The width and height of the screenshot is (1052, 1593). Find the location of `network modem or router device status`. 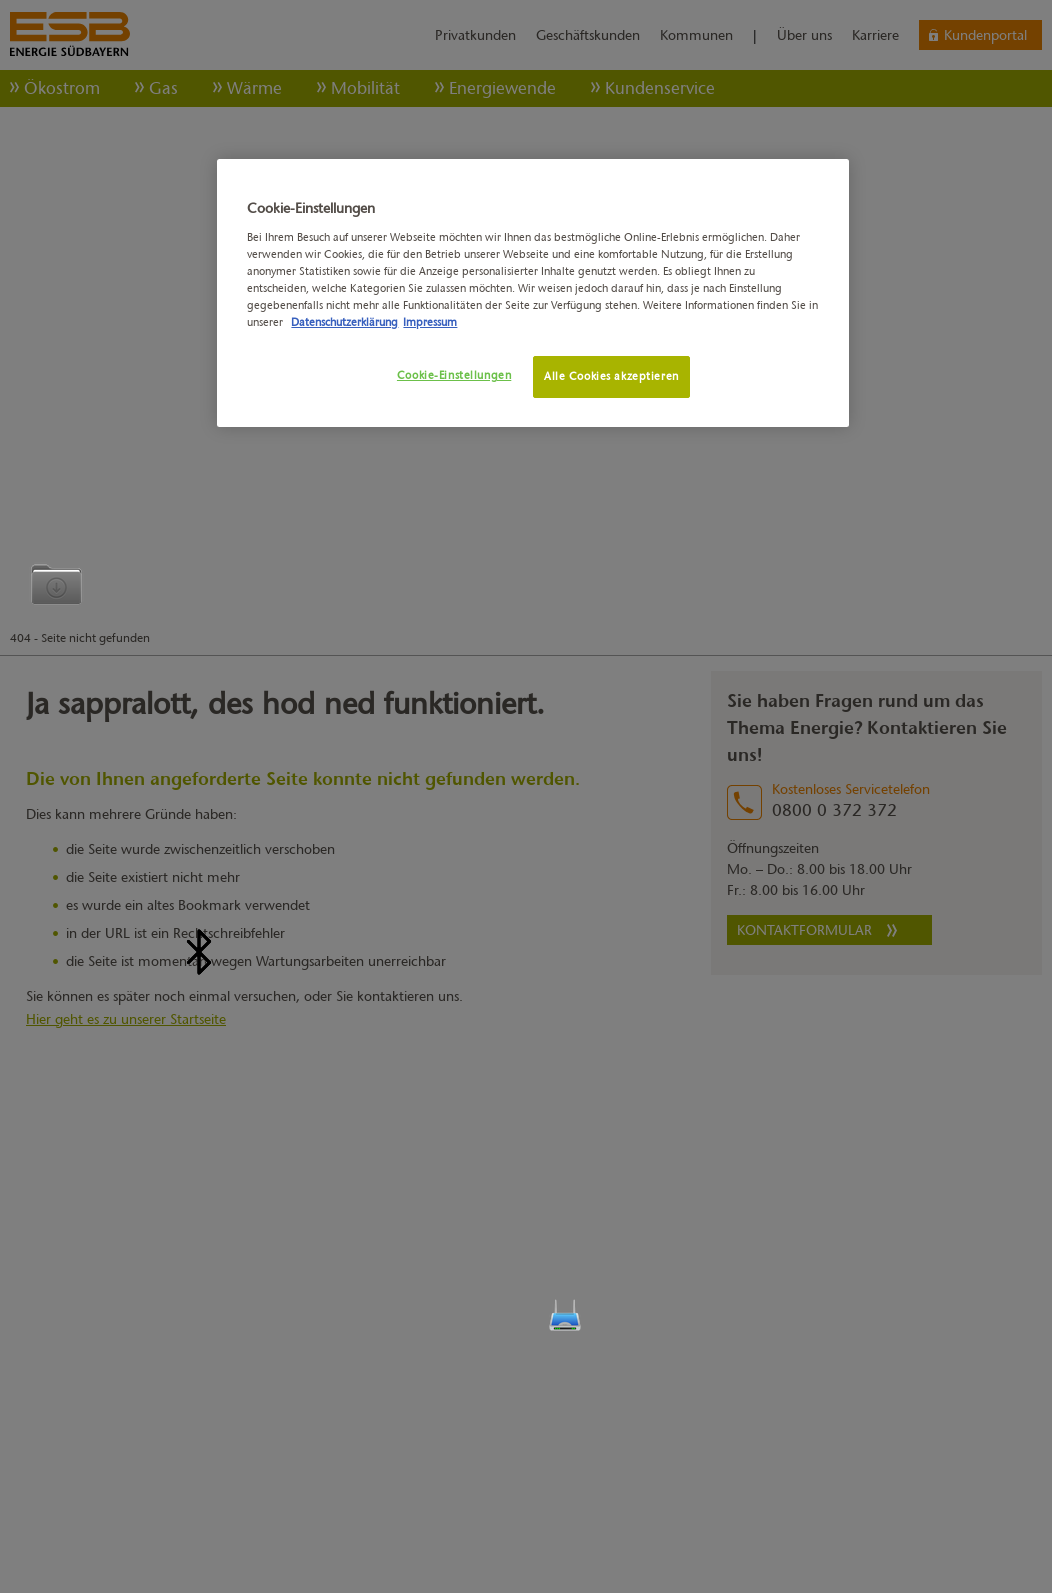

network modem or router device status is located at coordinates (565, 1315).